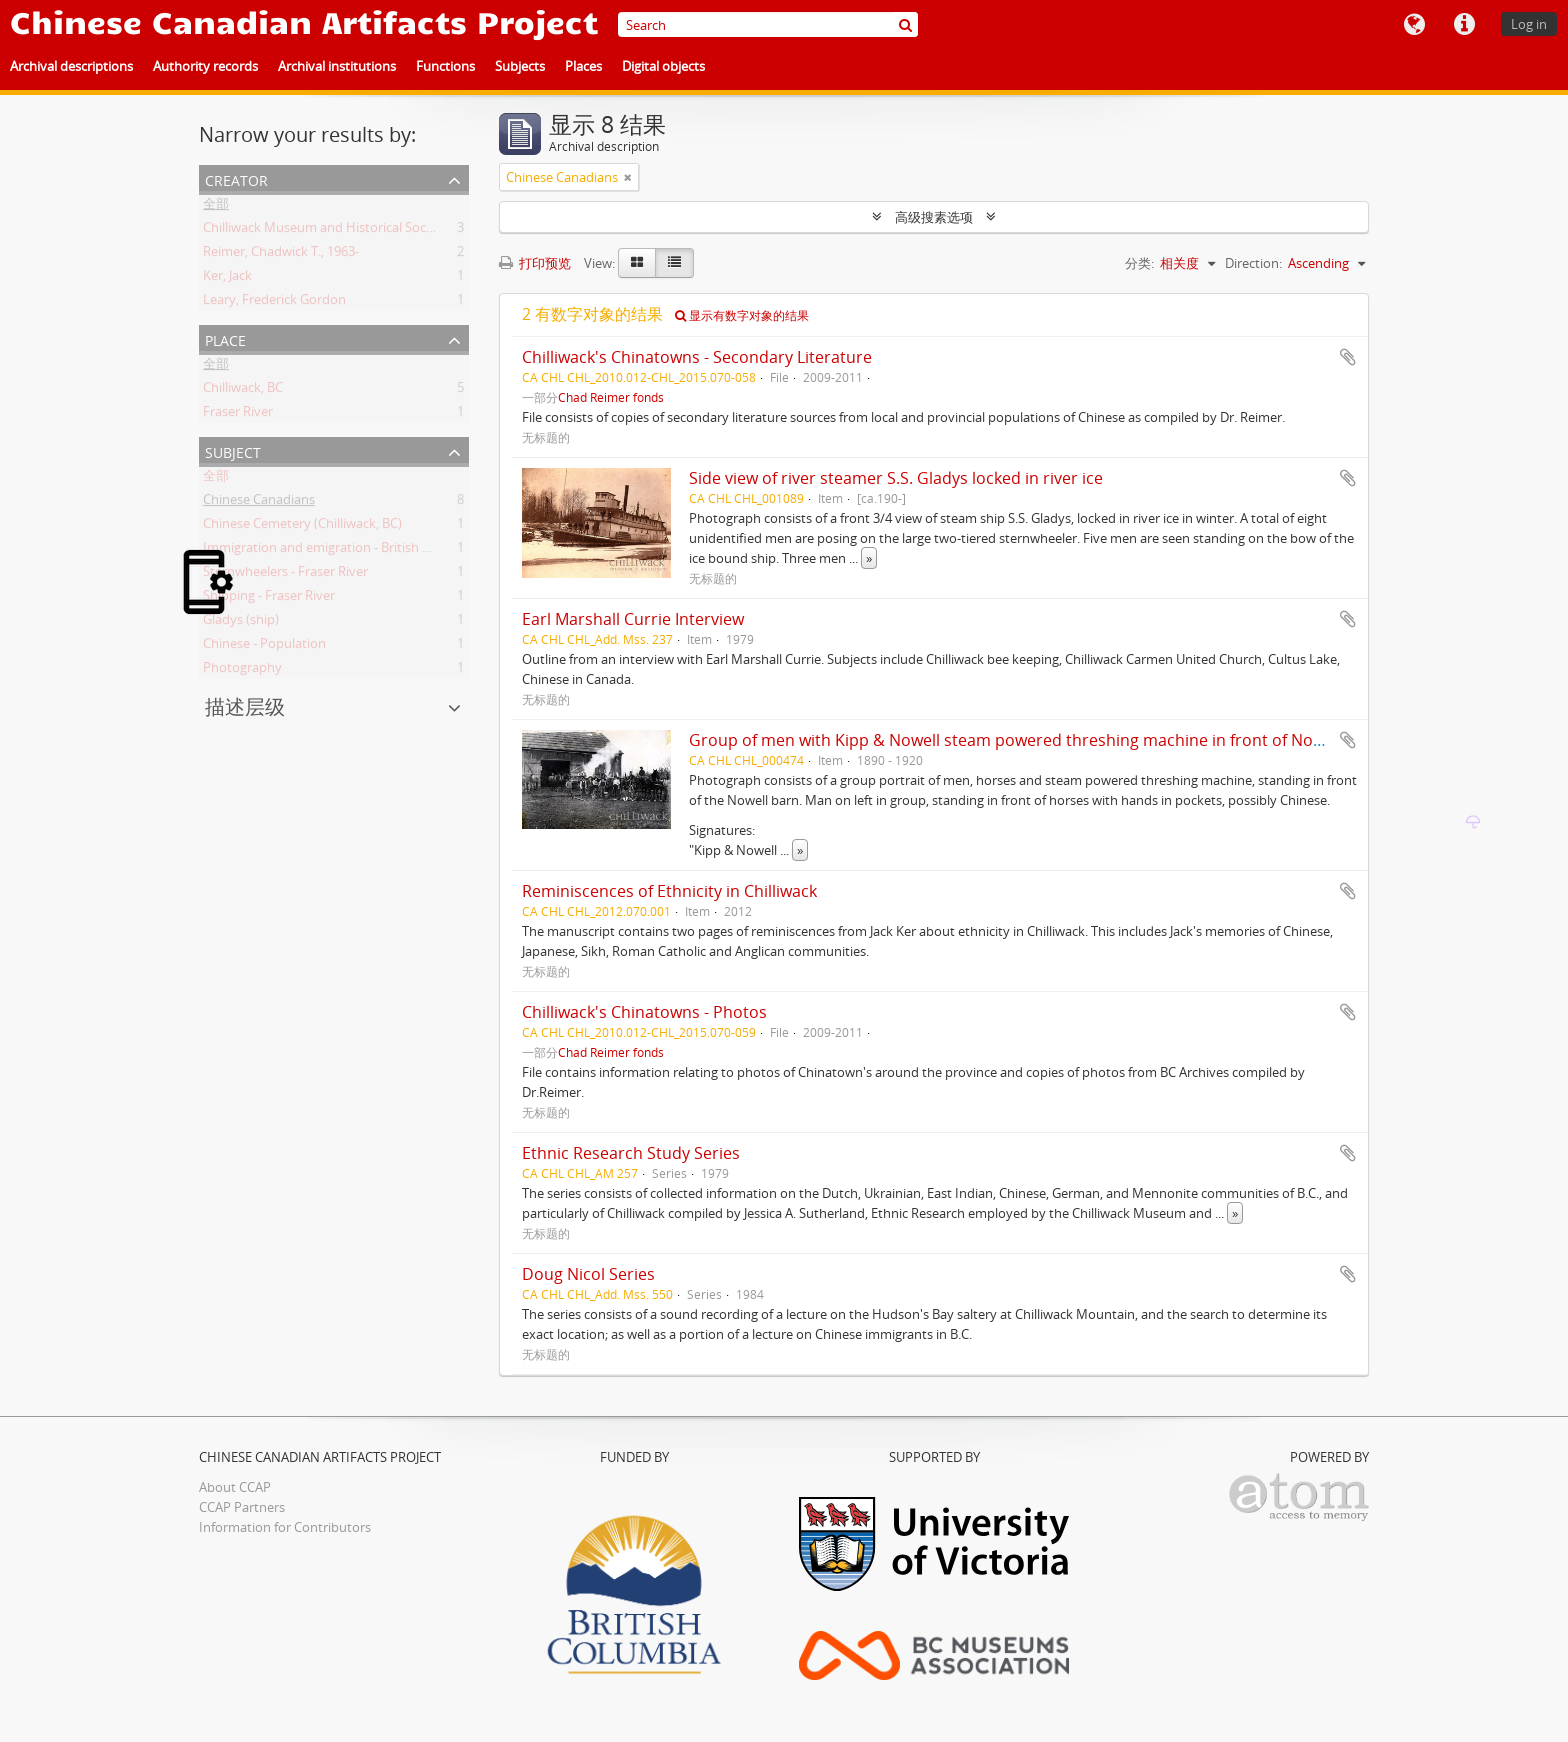 The height and width of the screenshot is (1742, 1568). Describe the element at coordinates (204, 582) in the screenshot. I see `access app settings` at that location.